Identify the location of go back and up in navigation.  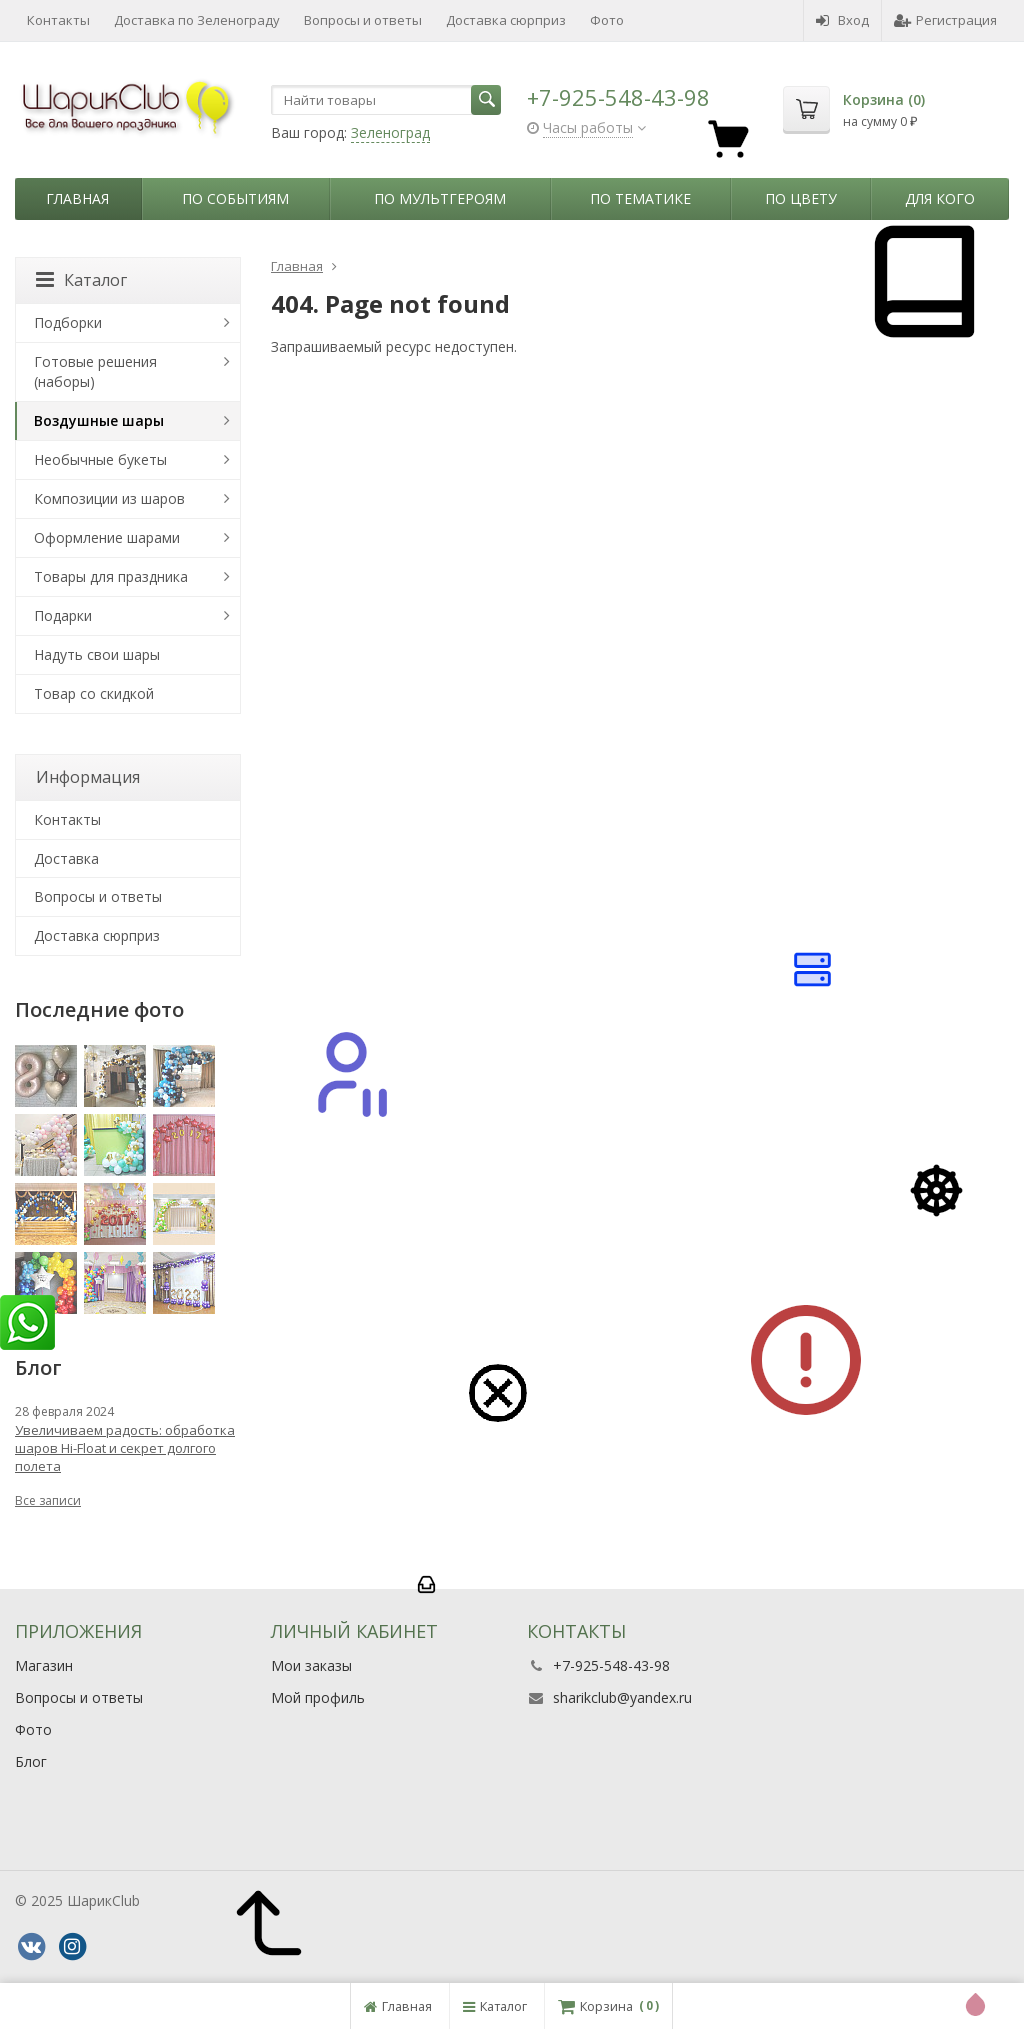
(269, 1923).